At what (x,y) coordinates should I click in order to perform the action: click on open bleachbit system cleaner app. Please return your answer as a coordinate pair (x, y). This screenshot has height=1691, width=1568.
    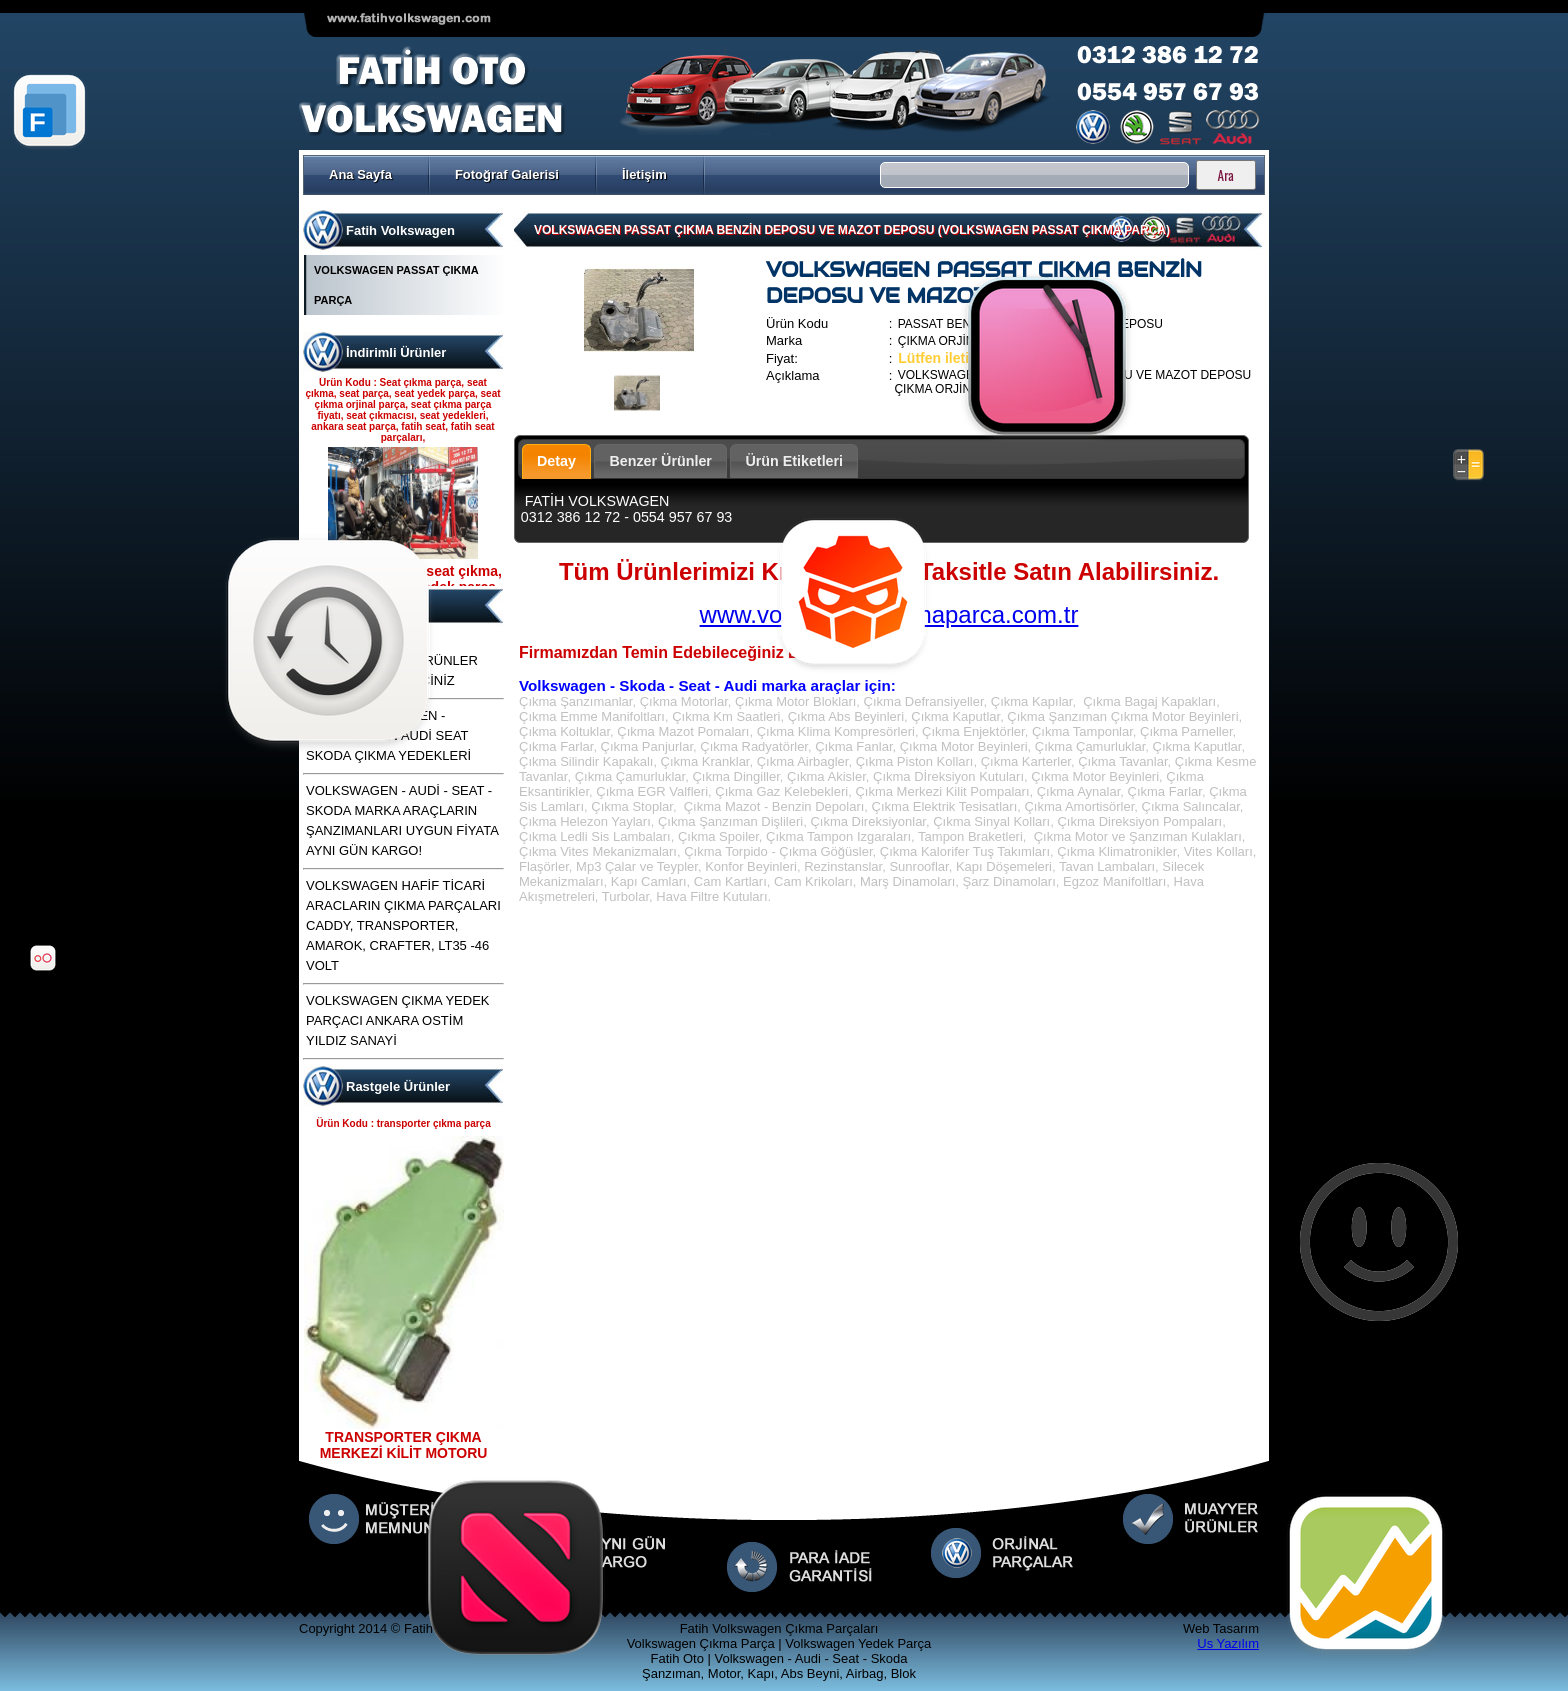
    Looking at the image, I should click on (1047, 356).